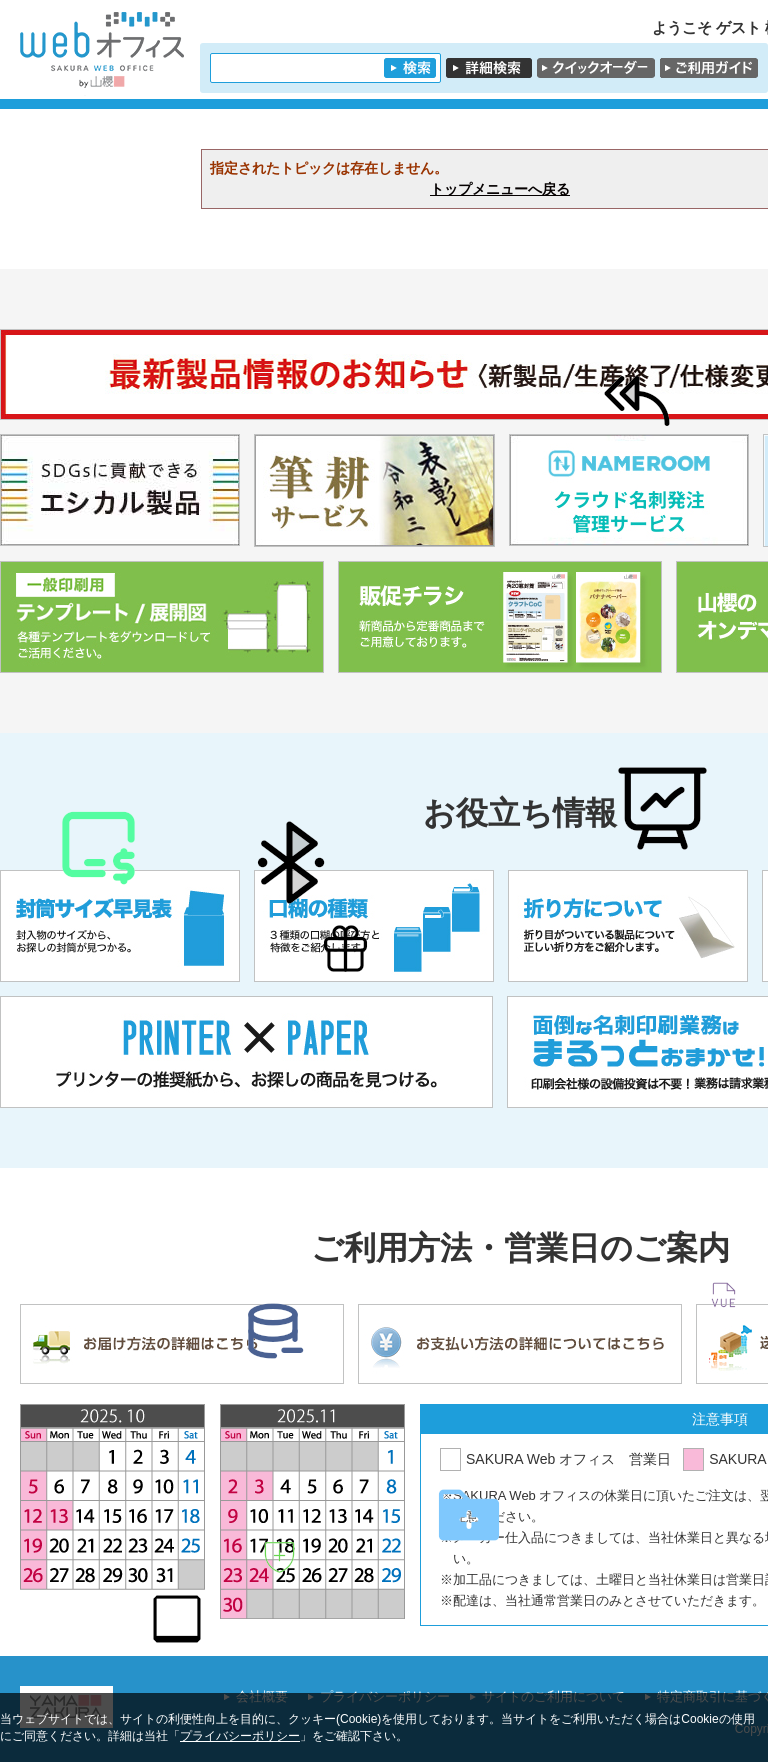  Describe the element at coordinates (637, 401) in the screenshot. I see `reply all to a message or email` at that location.